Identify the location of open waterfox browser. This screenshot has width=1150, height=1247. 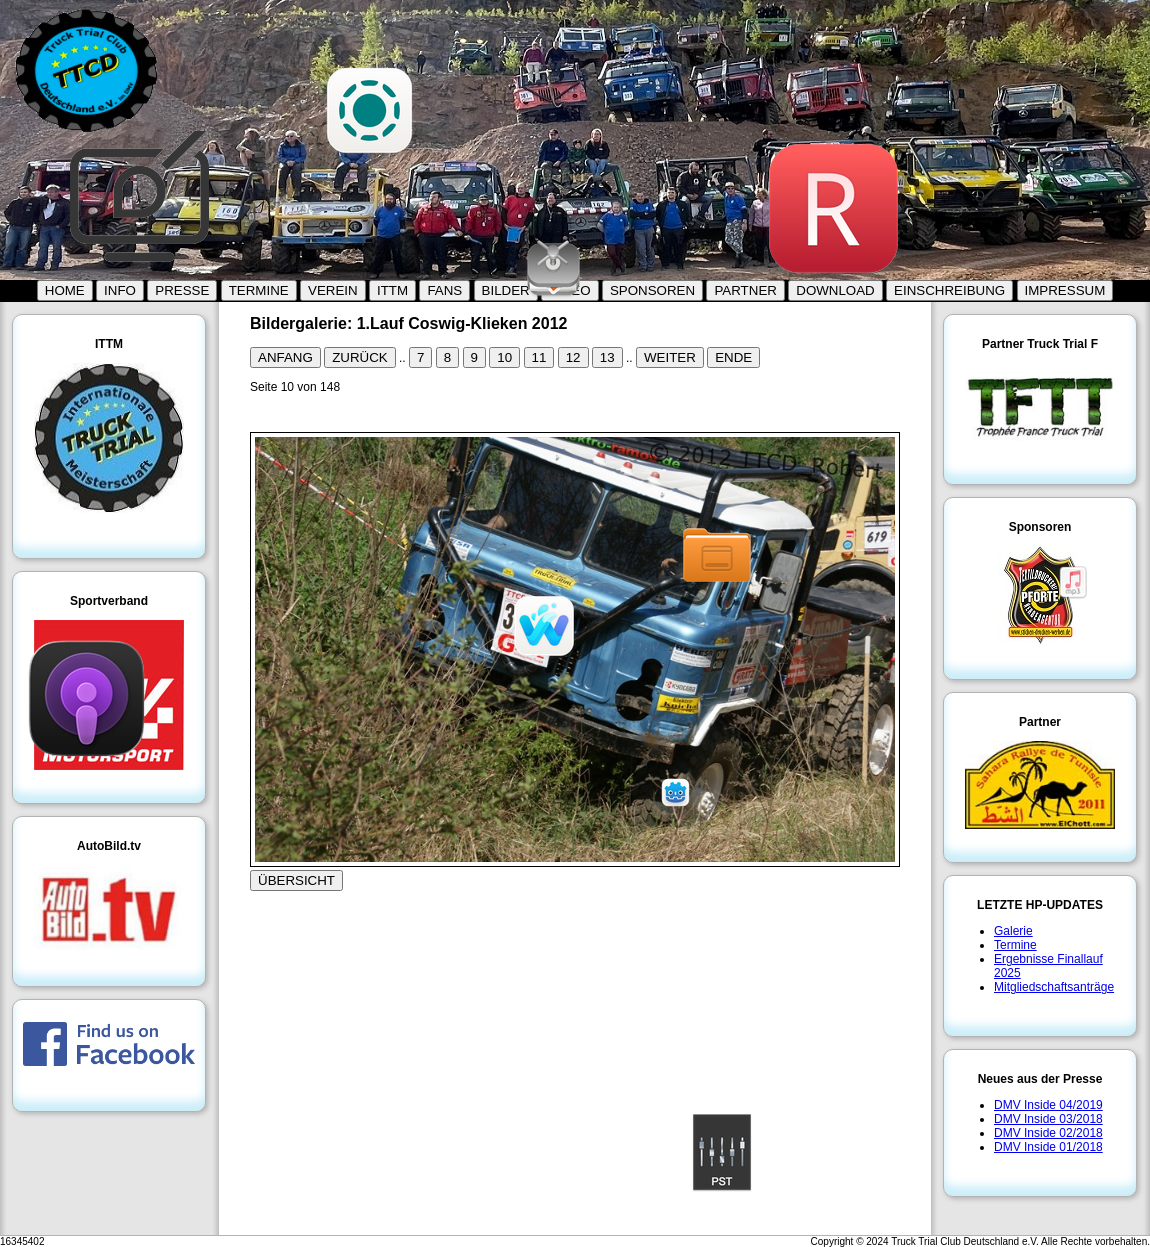
(544, 626).